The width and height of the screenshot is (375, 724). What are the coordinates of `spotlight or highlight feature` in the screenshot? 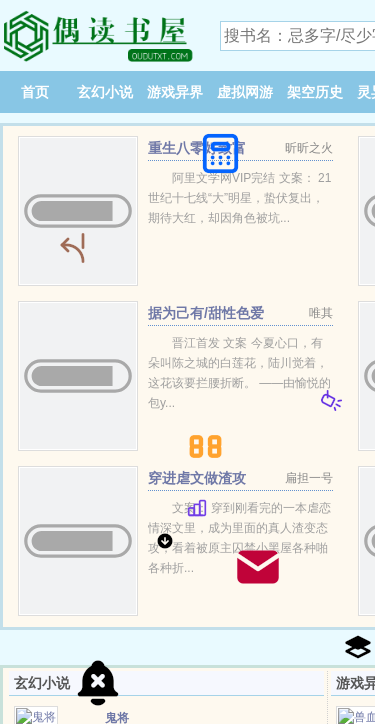 It's located at (331, 400).